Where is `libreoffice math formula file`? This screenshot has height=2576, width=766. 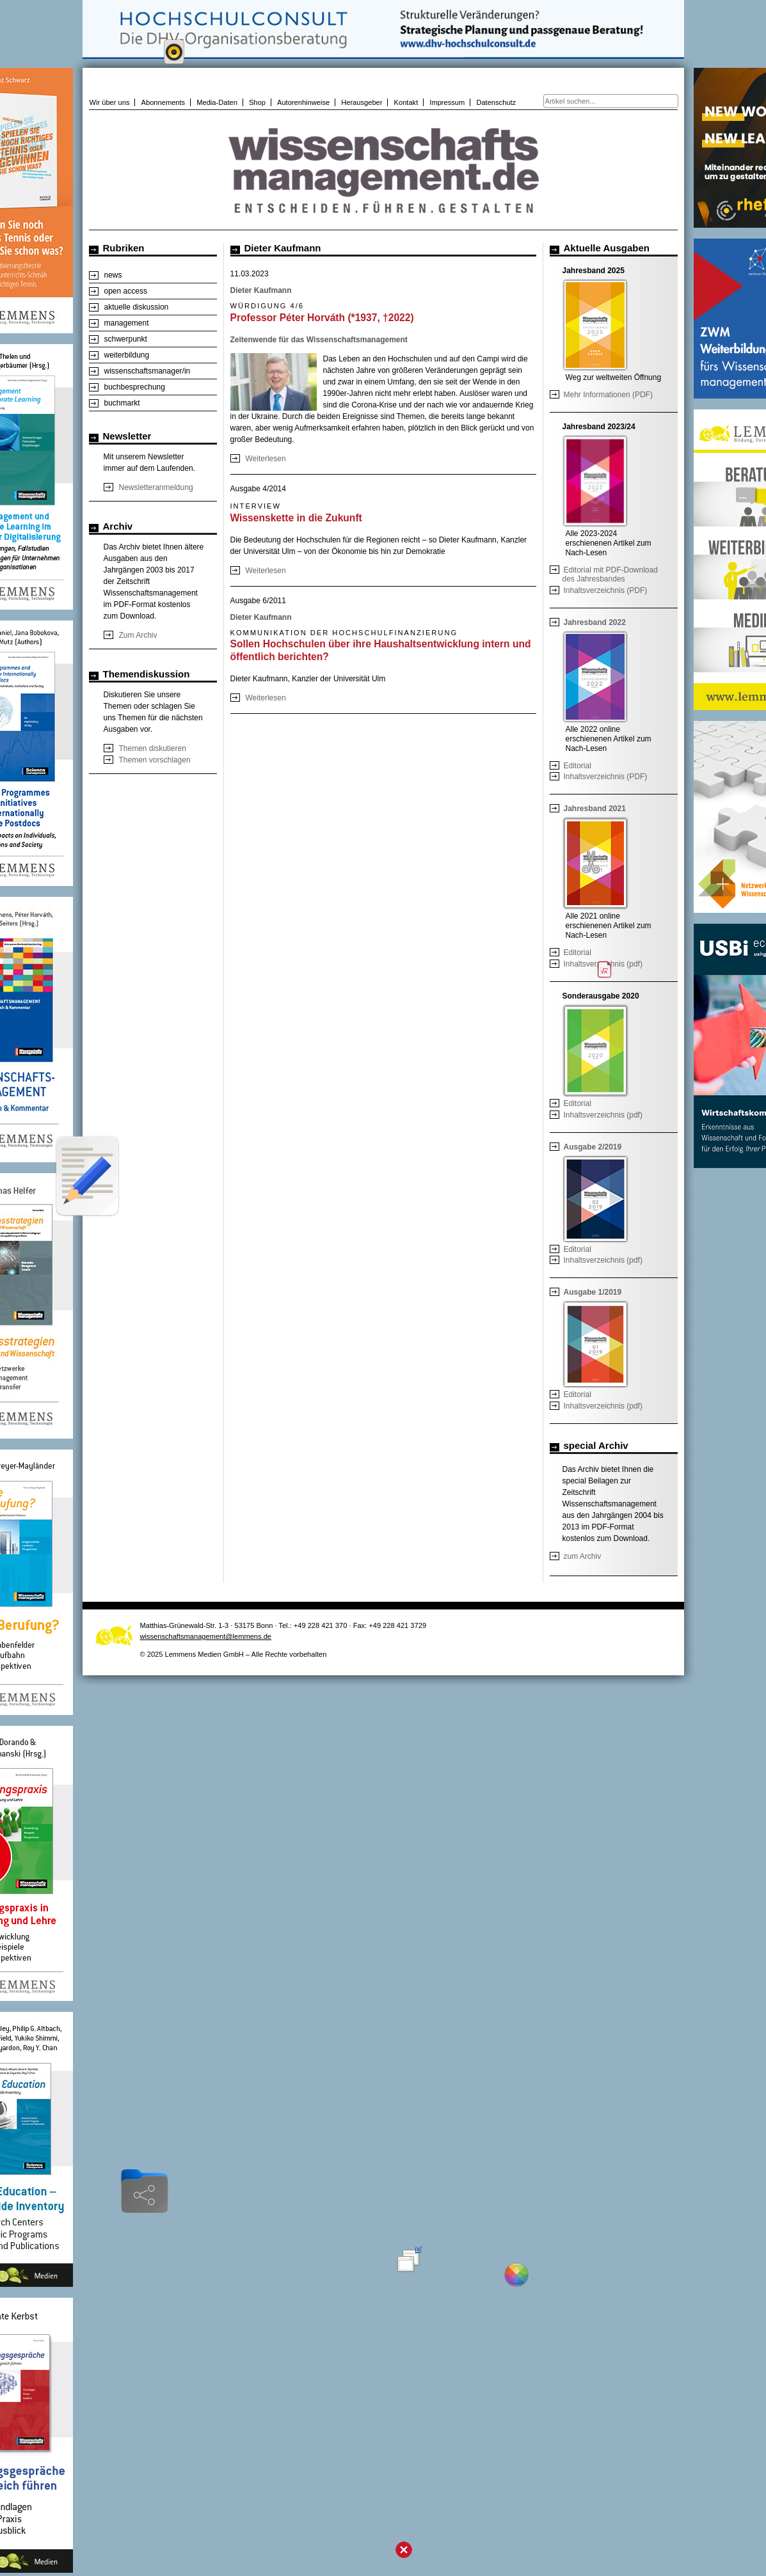 libreoffice math formula file is located at coordinates (604, 969).